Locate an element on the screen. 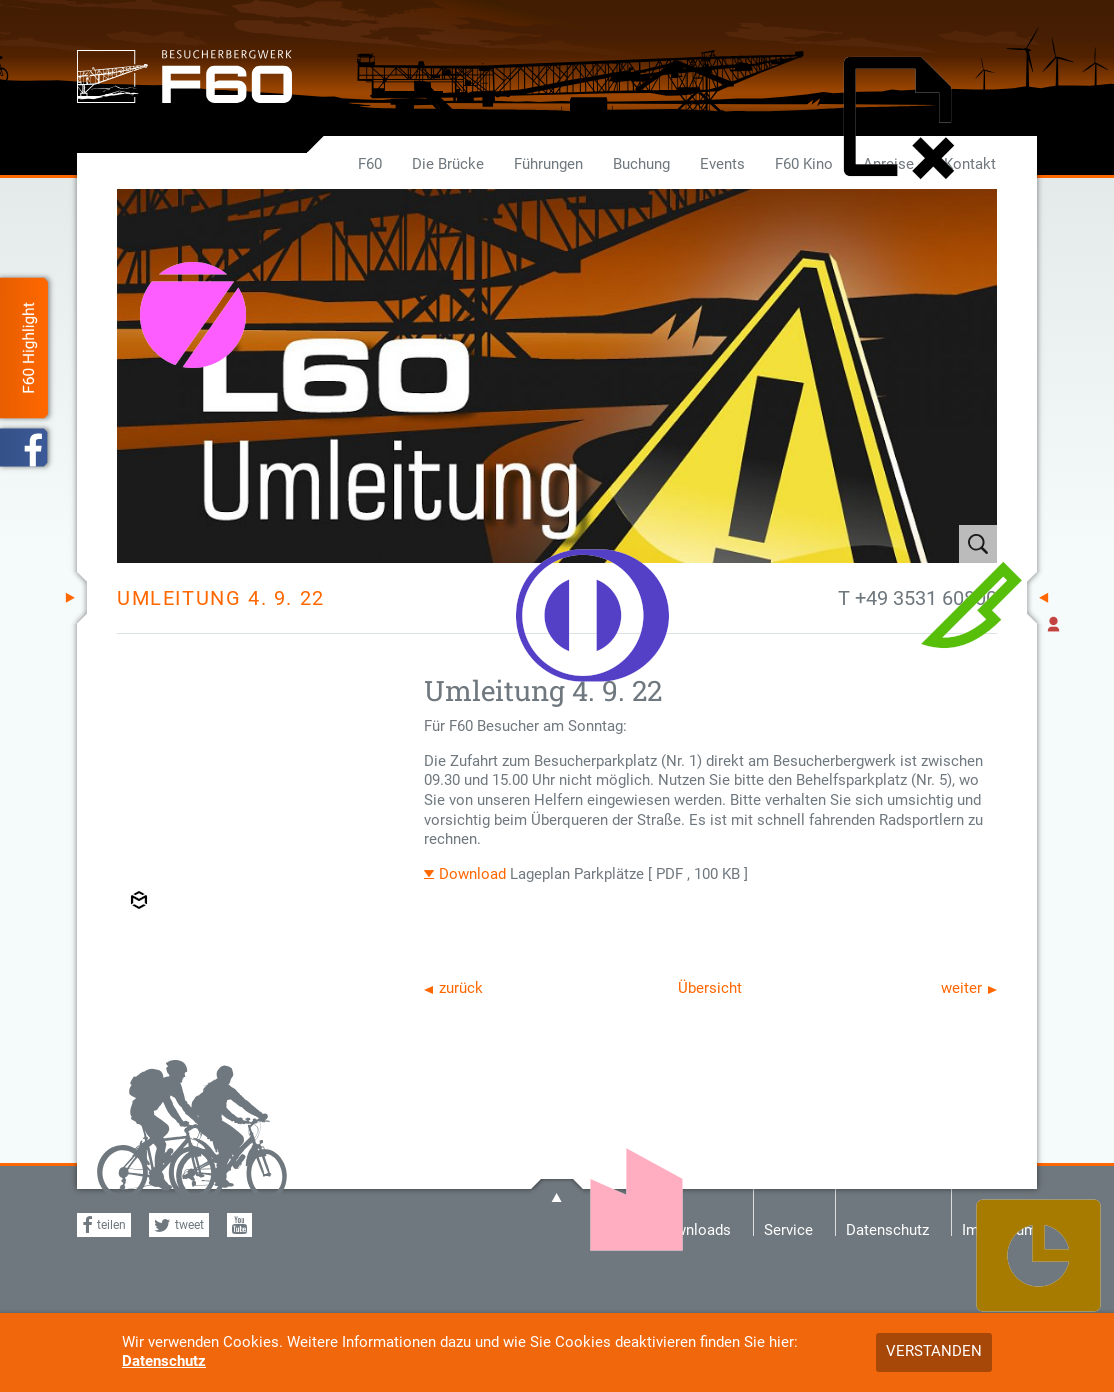 The width and height of the screenshot is (1114, 1392). Framework7 mobile framework logo is located at coordinates (193, 315).